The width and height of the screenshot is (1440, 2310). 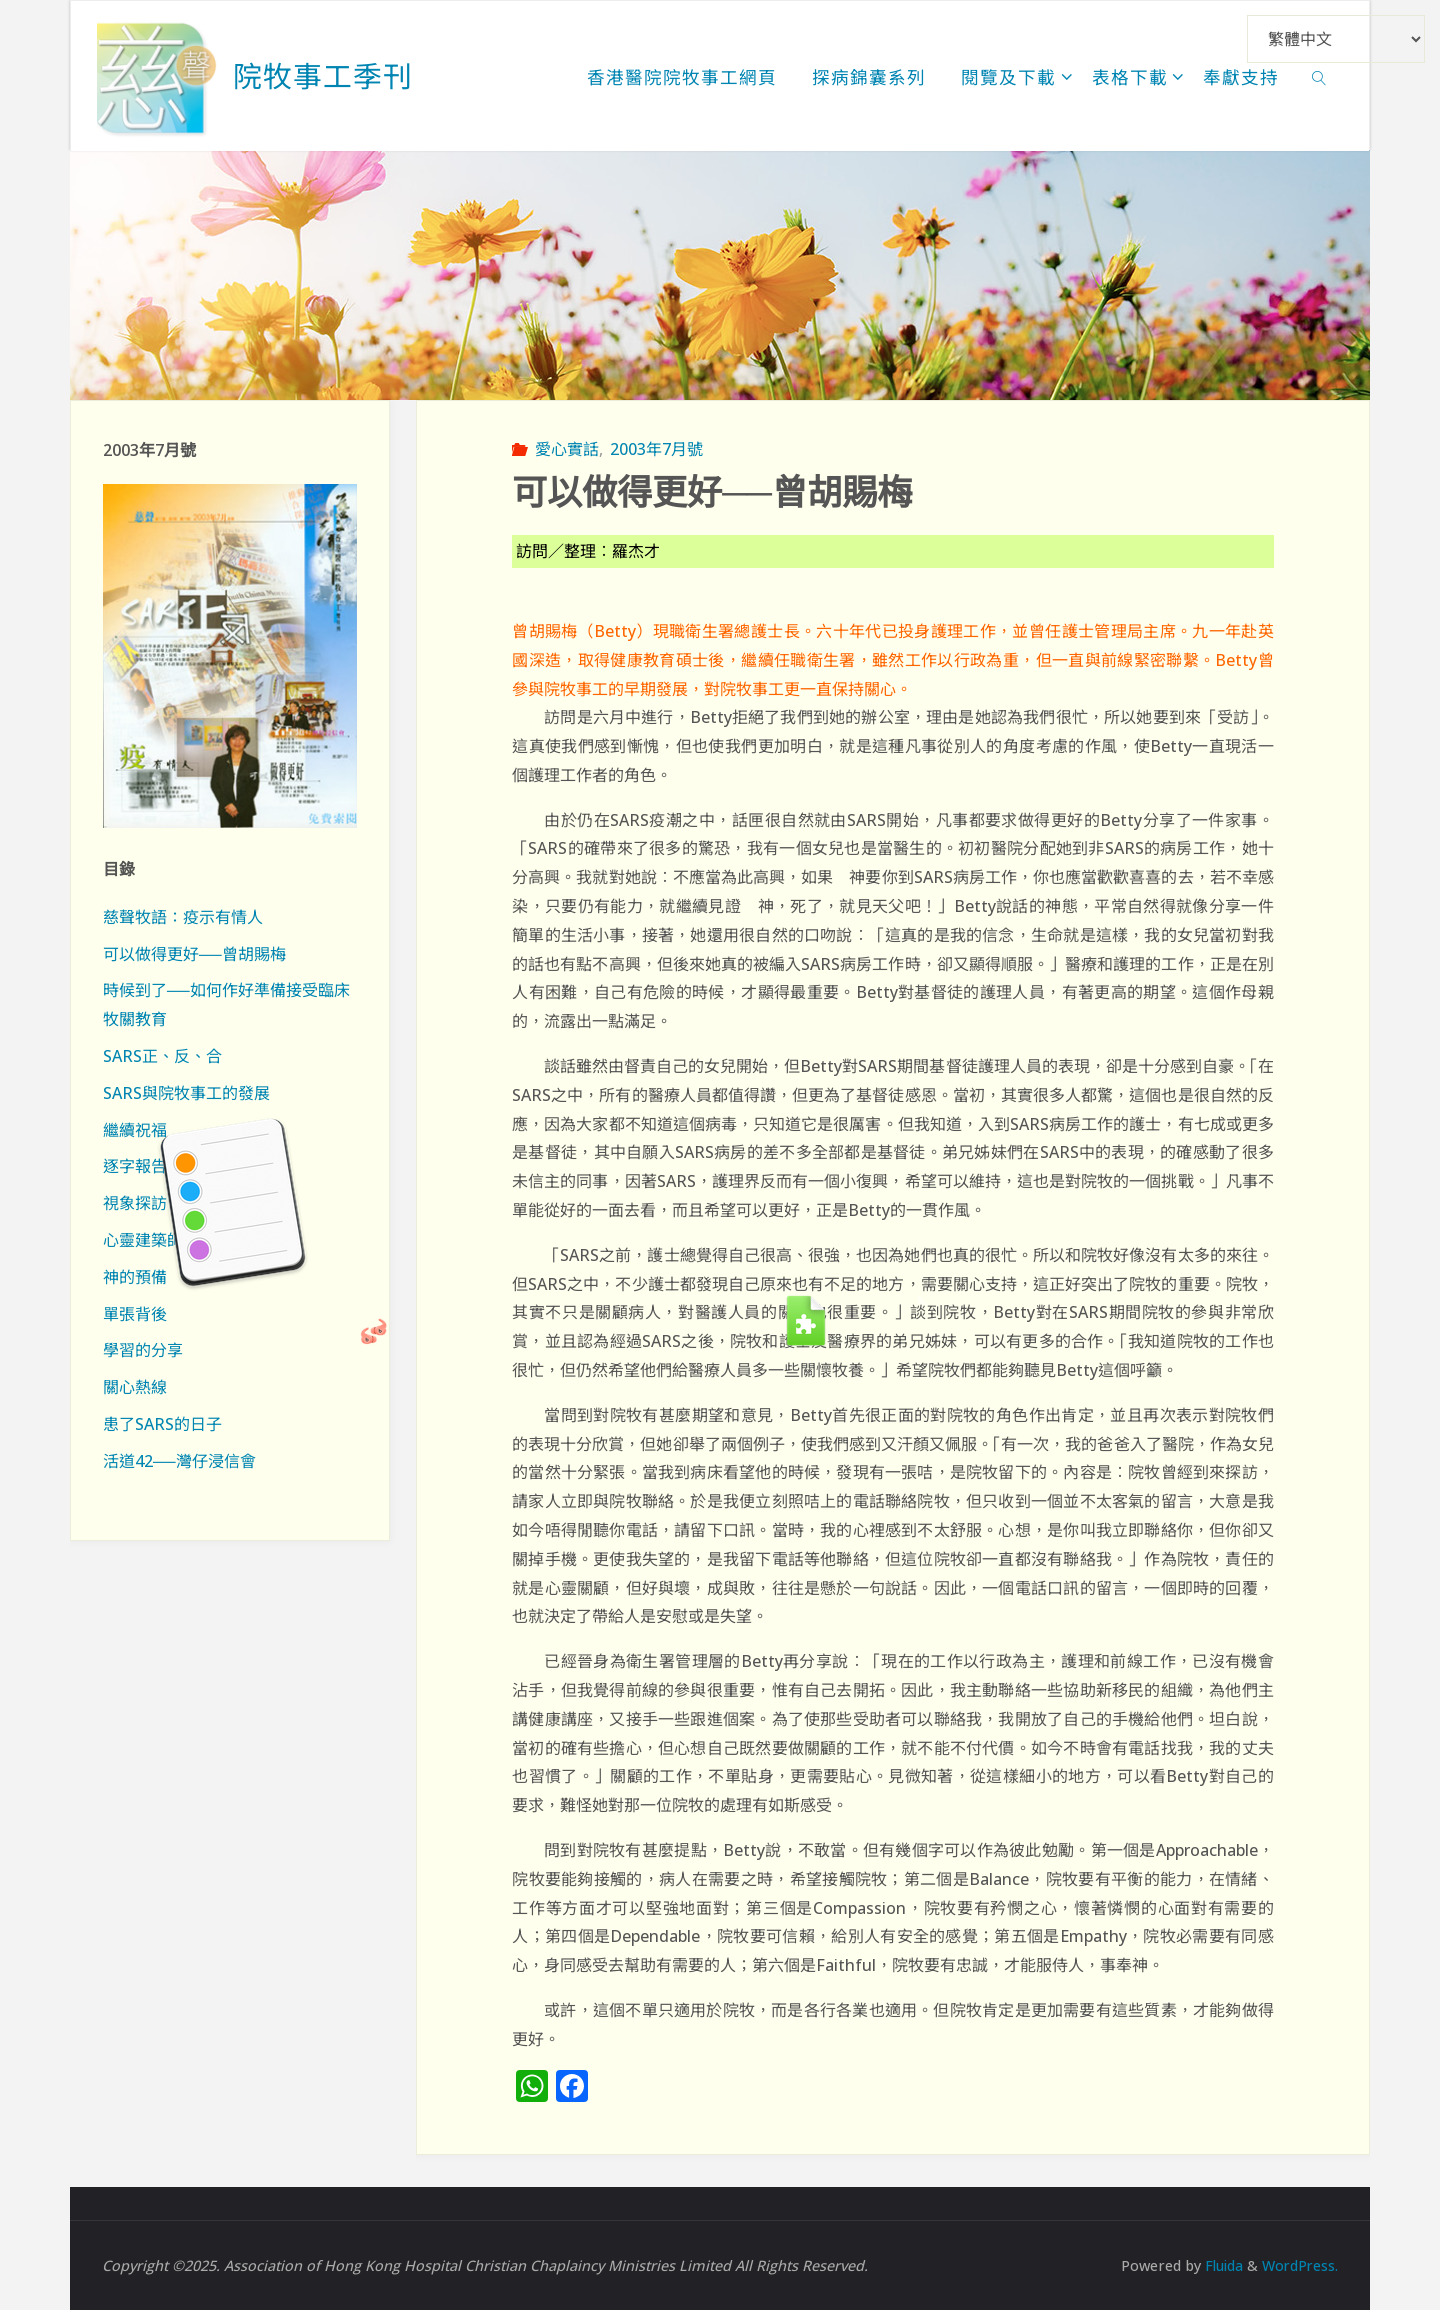 I want to click on a browser or app extension file, so click(x=856, y=1321).